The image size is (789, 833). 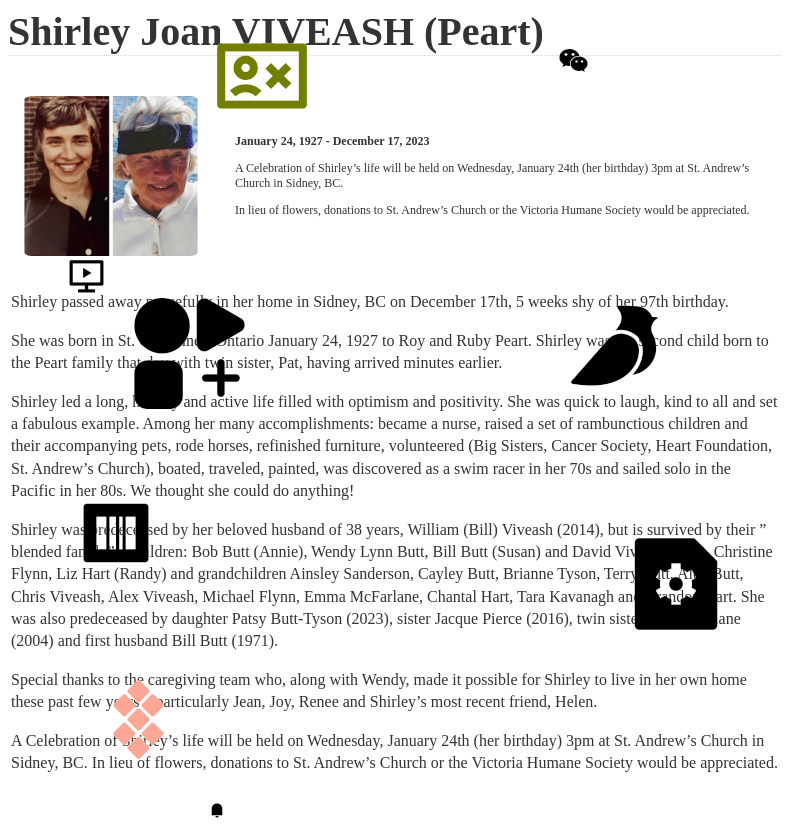 What do you see at coordinates (676, 584) in the screenshot?
I see `access file settings or preferences` at bounding box center [676, 584].